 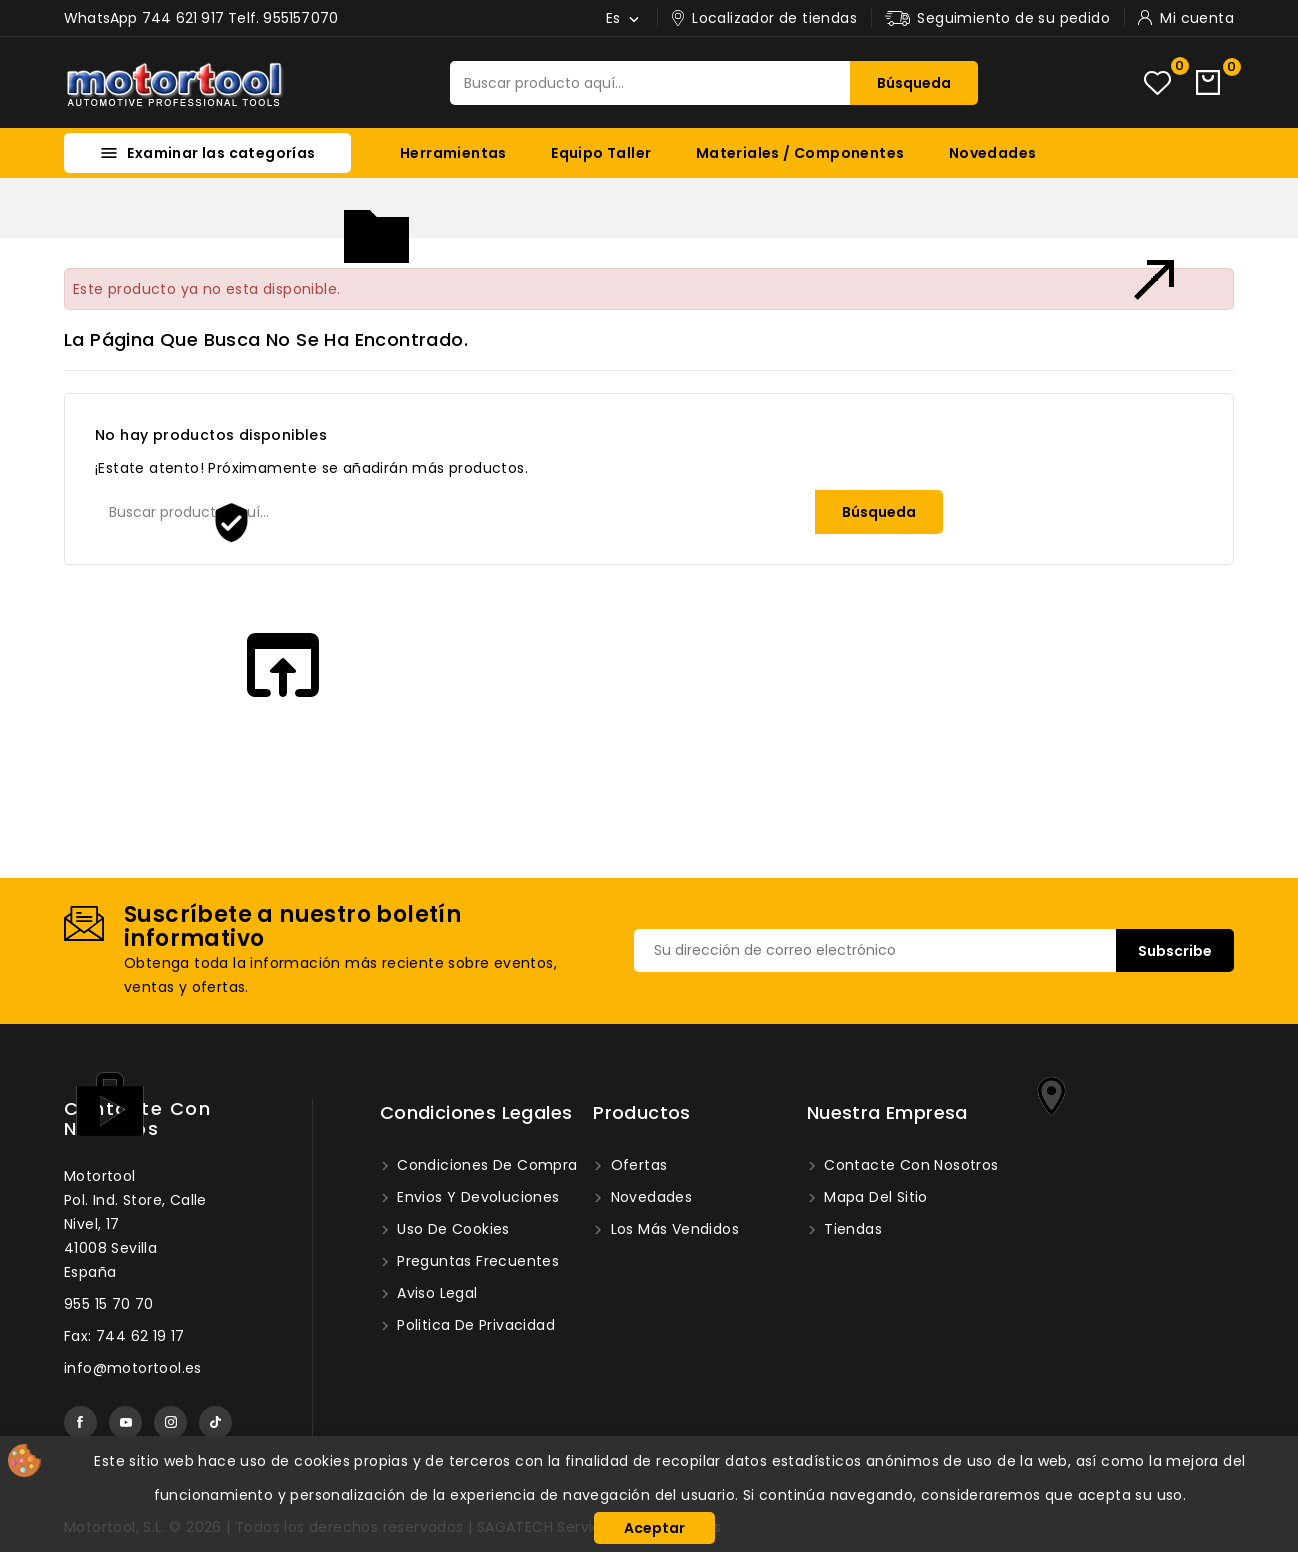 What do you see at coordinates (231, 522) in the screenshot?
I see `indicates a verified or trusted user account` at bounding box center [231, 522].